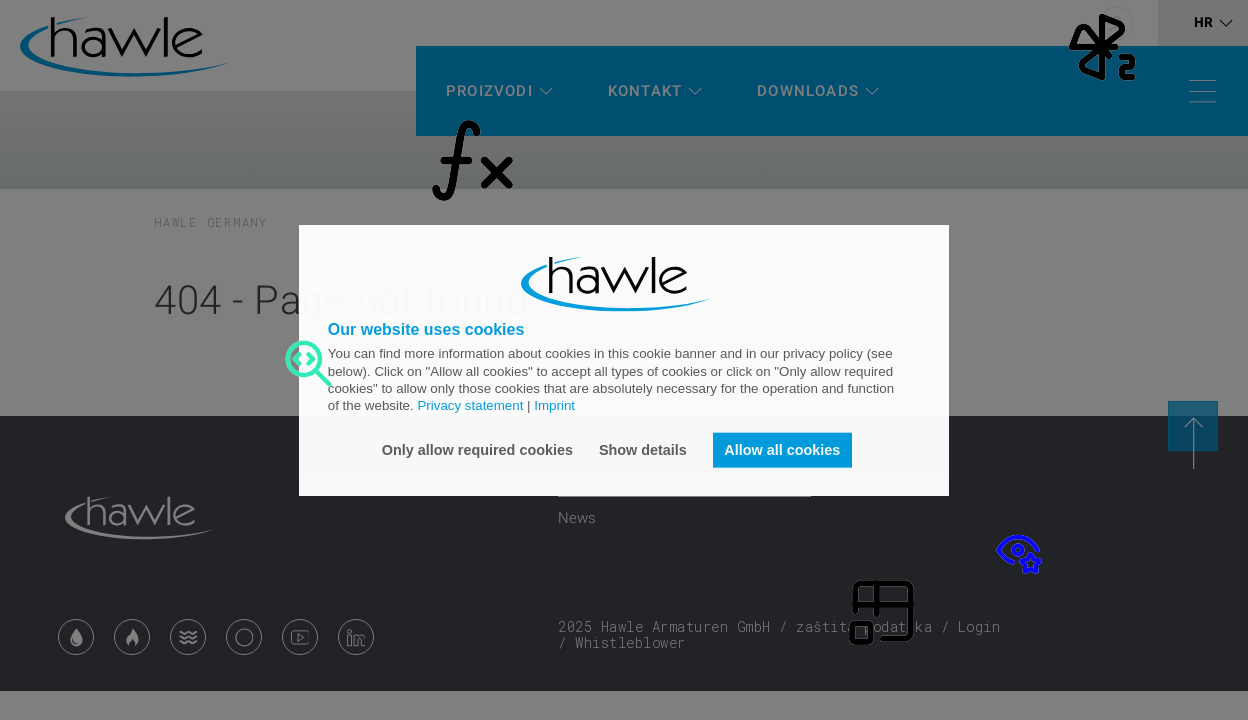  I want to click on add to favorites or watchlist, so click(1018, 550).